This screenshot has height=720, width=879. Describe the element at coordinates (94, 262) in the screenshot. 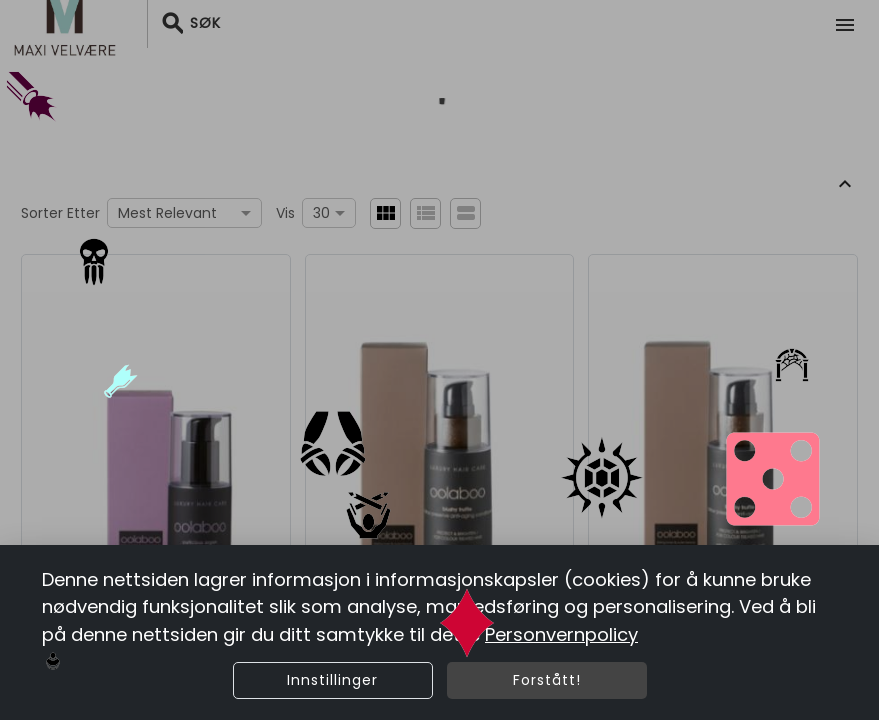

I see `indicates danger or deadly hazard in game` at that location.